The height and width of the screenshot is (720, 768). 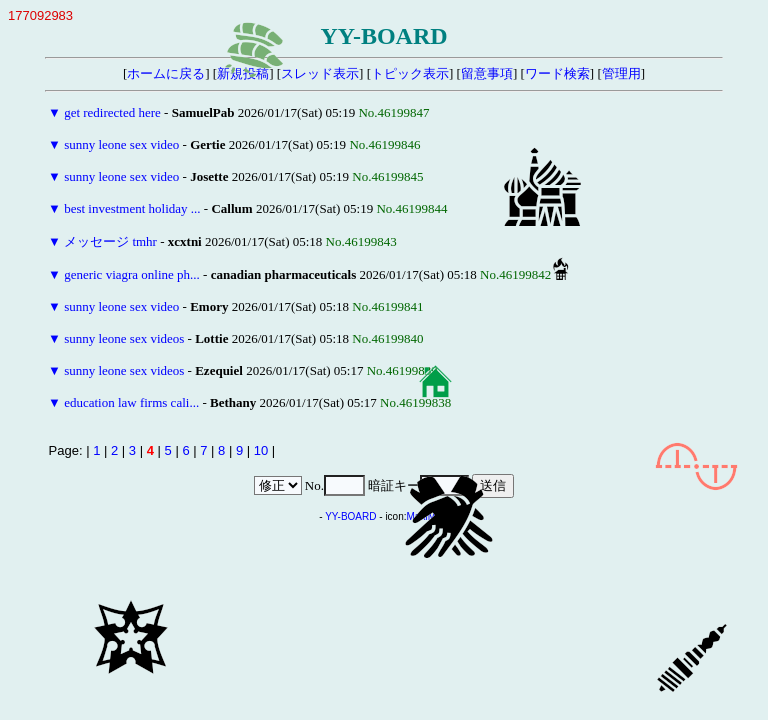 What do you see at coordinates (254, 50) in the screenshot?
I see `browse sushi or Japanese food options` at bounding box center [254, 50].